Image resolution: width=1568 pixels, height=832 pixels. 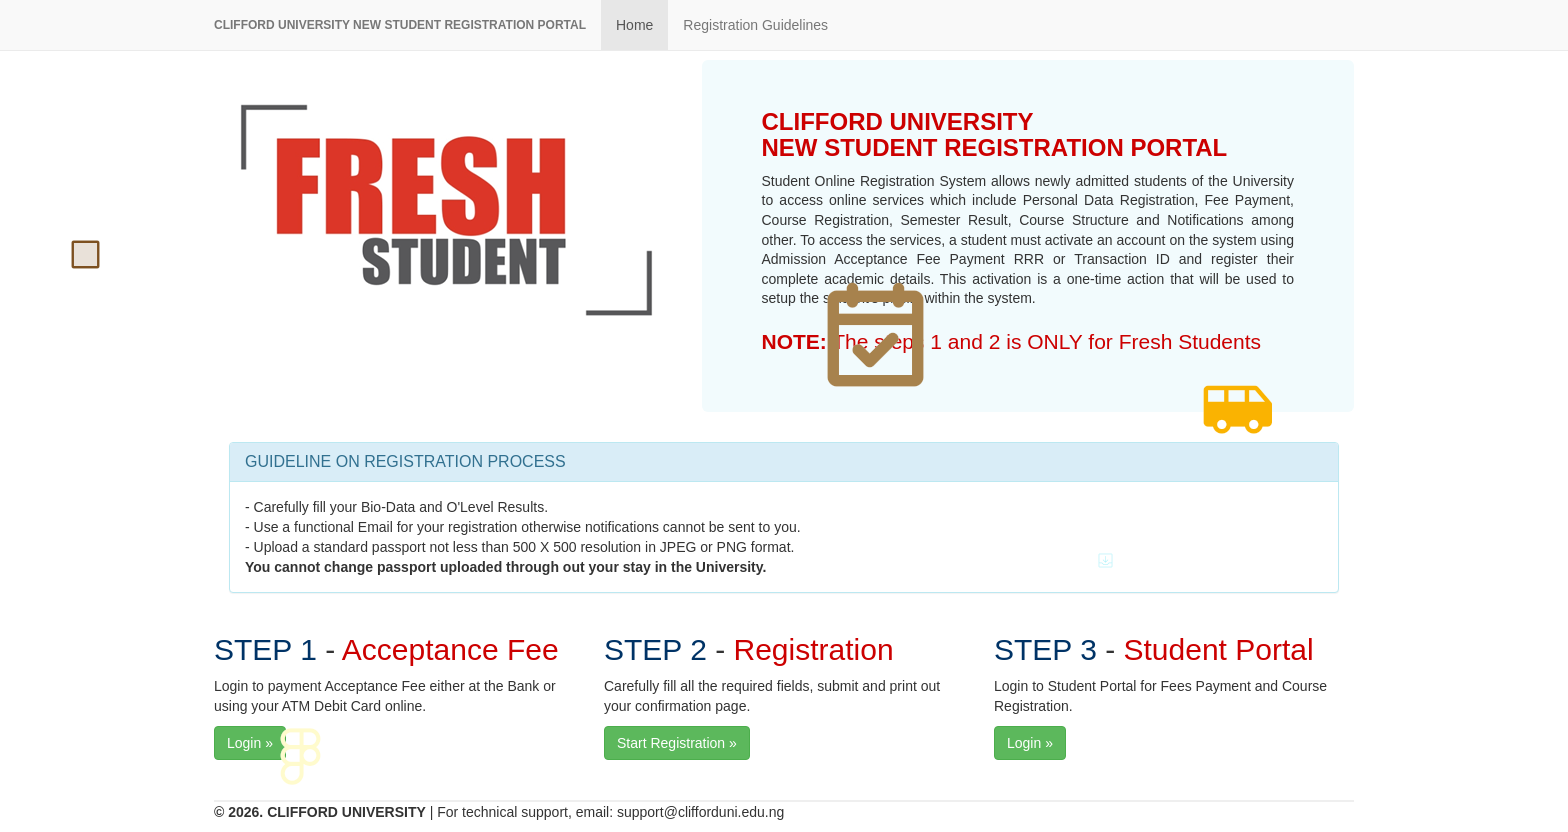 What do you see at coordinates (299, 755) in the screenshot?
I see `open figma` at bounding box center [299, 755].